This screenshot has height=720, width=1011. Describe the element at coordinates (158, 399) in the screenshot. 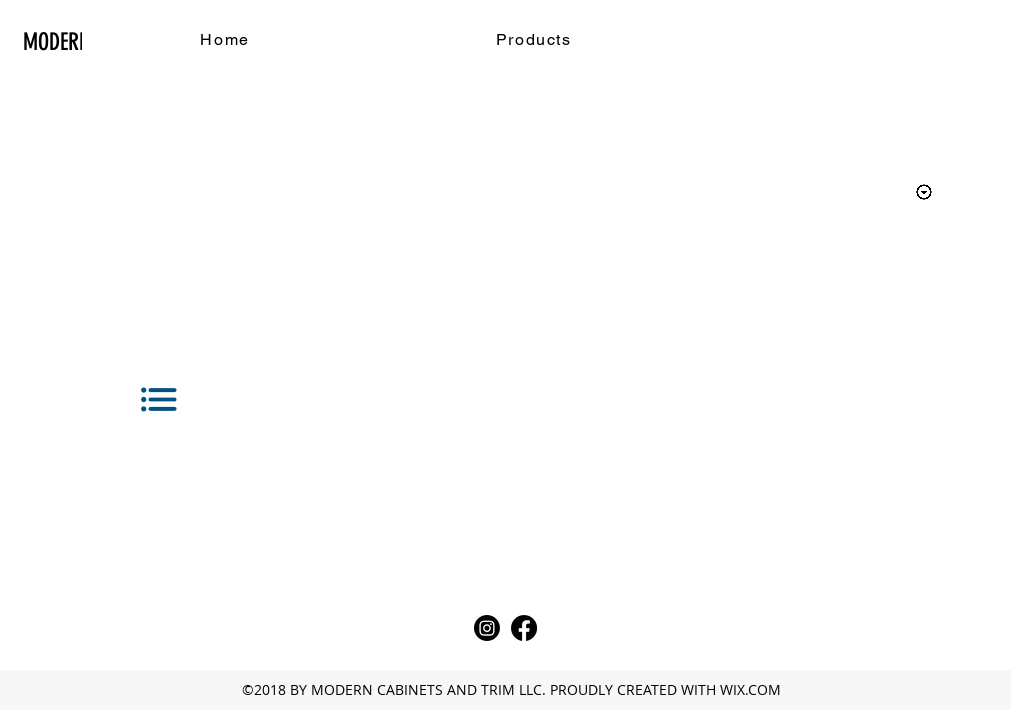

I see `view items in a list format` at that location.